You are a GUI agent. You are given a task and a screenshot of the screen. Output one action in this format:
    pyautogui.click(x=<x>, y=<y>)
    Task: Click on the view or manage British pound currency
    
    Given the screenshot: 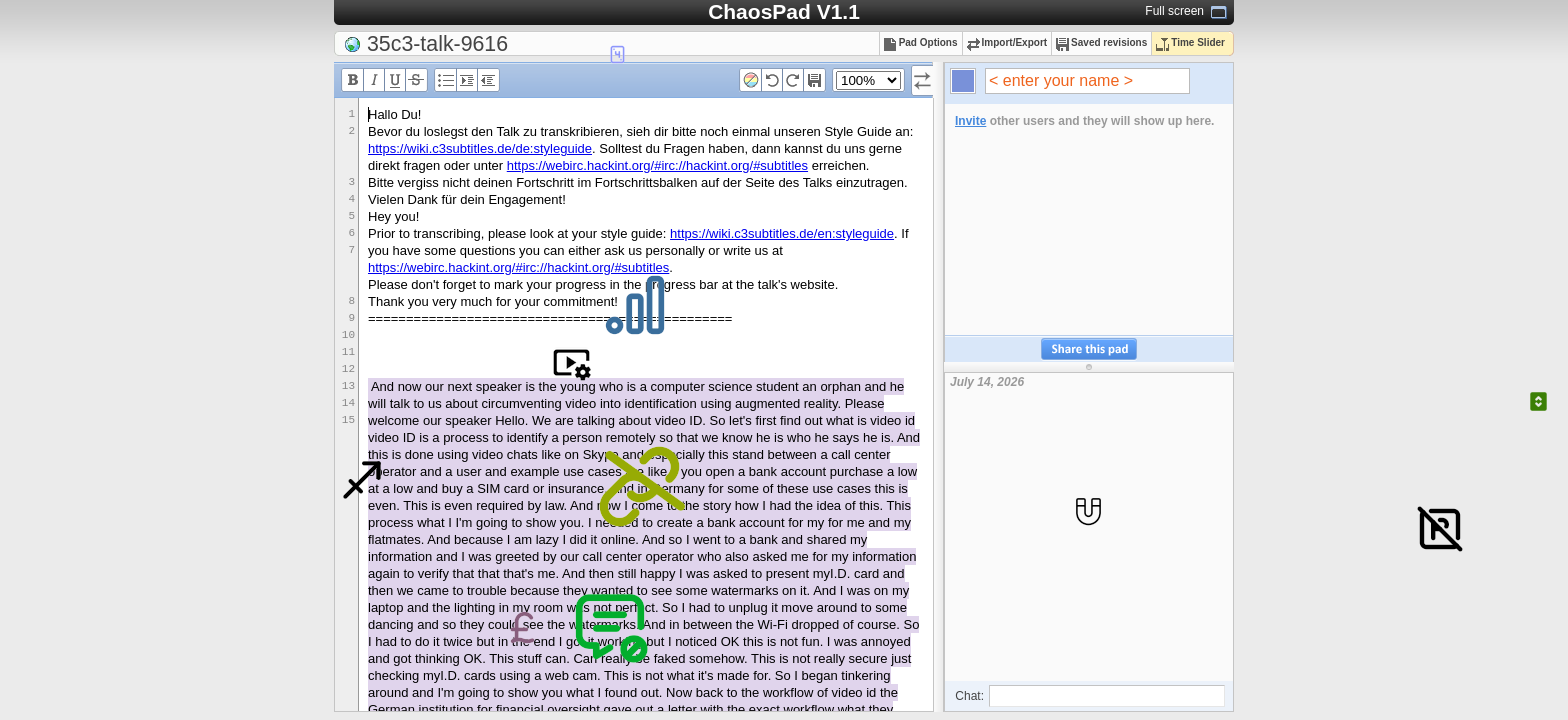 What is the action you would take?
    pyautogui.click(x=522, y=627)
    